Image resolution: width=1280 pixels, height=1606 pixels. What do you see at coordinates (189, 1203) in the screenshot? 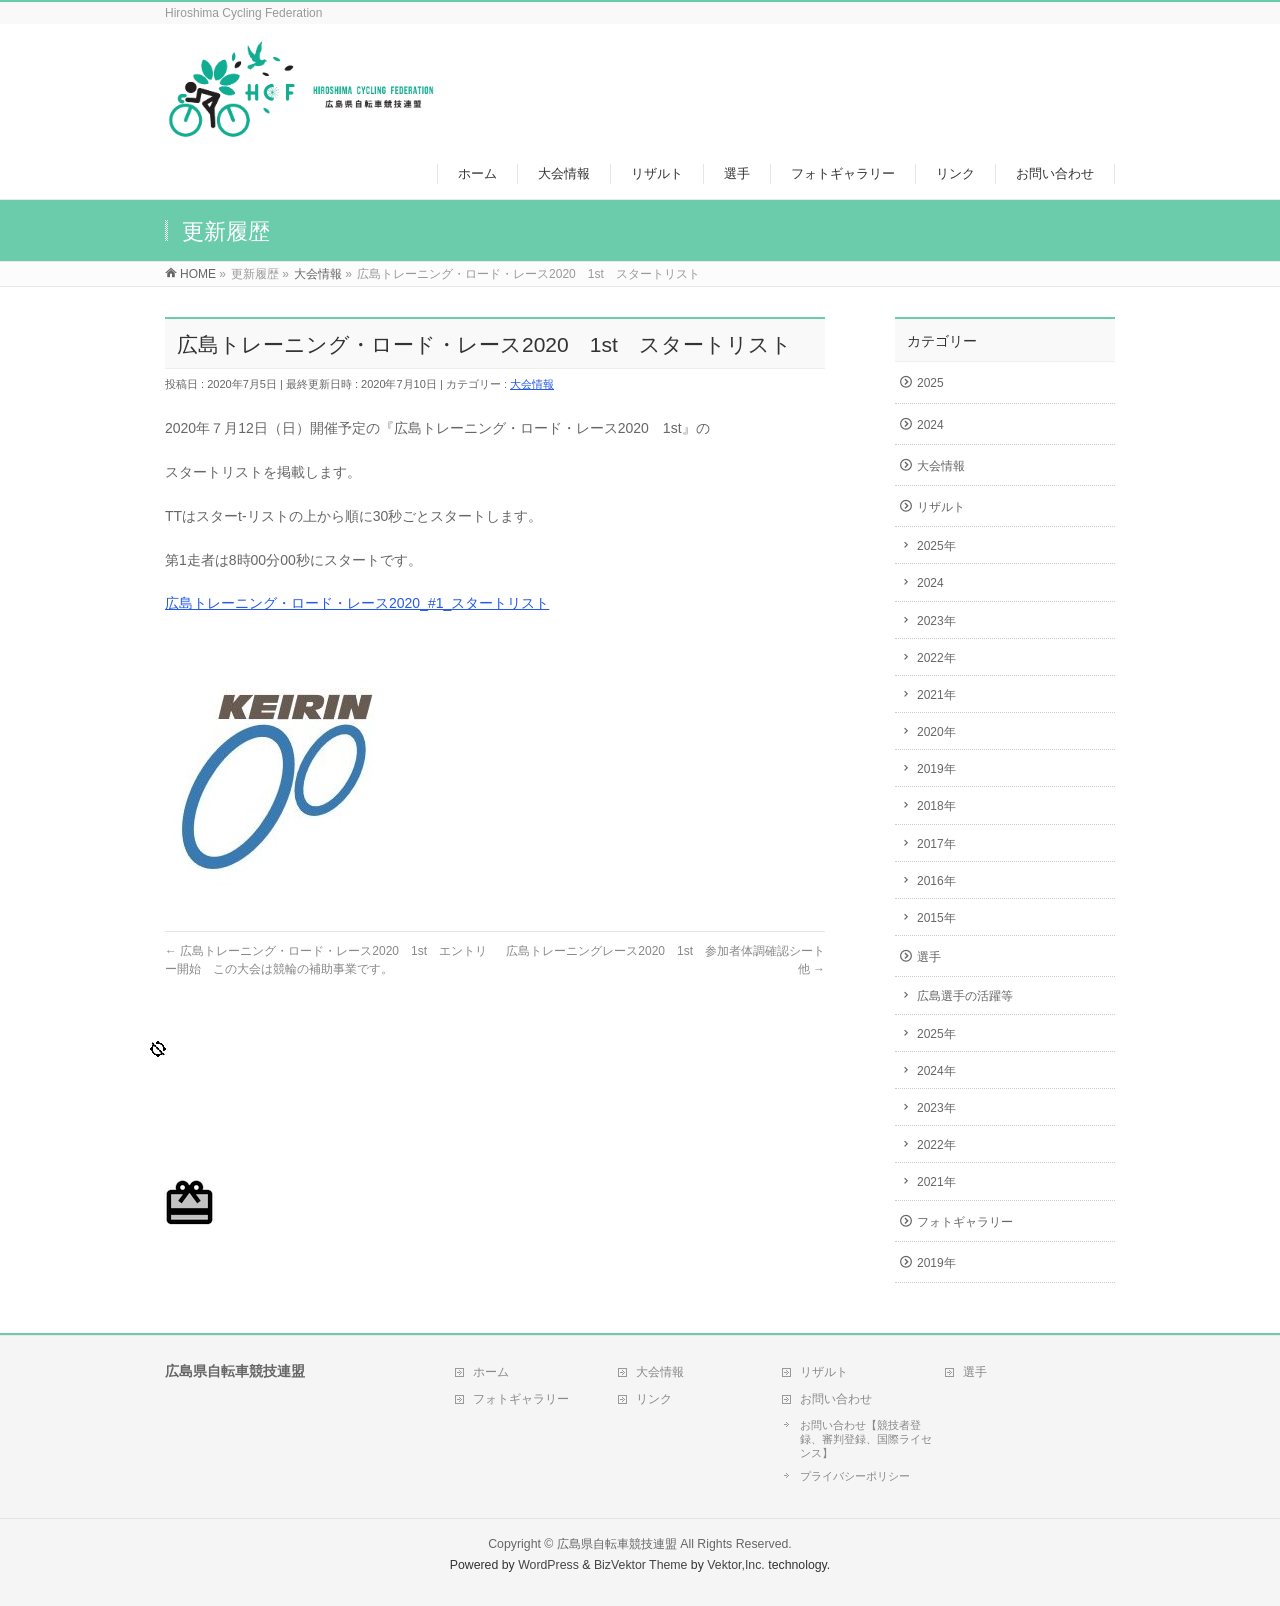
I see `view or redeem a gift card` at bounding box center [189, 1203].